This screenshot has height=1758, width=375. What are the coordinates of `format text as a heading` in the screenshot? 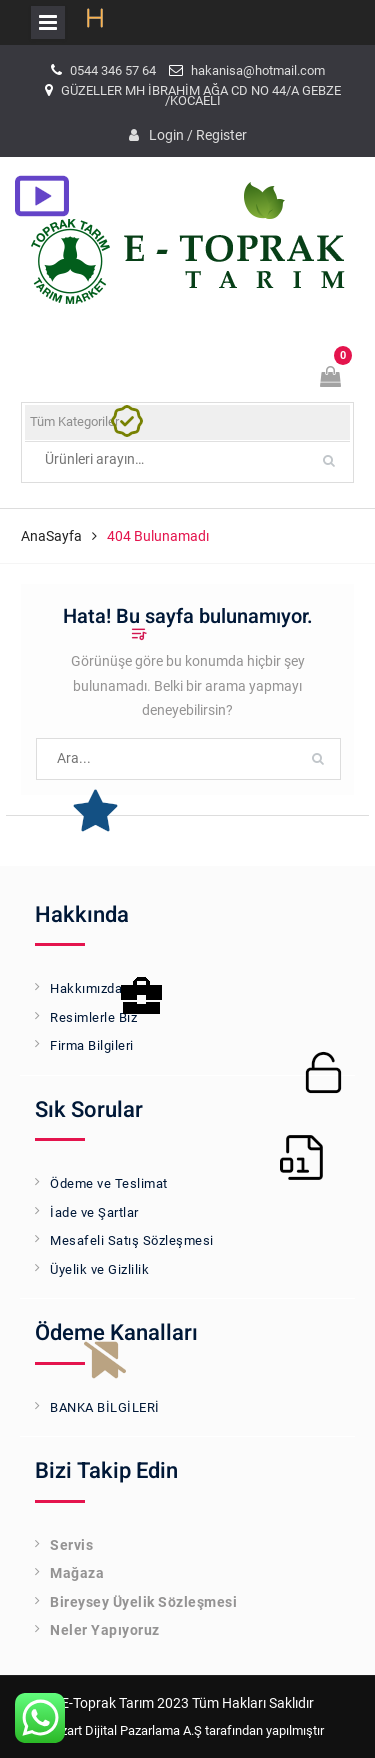 It's located at (95, 18).